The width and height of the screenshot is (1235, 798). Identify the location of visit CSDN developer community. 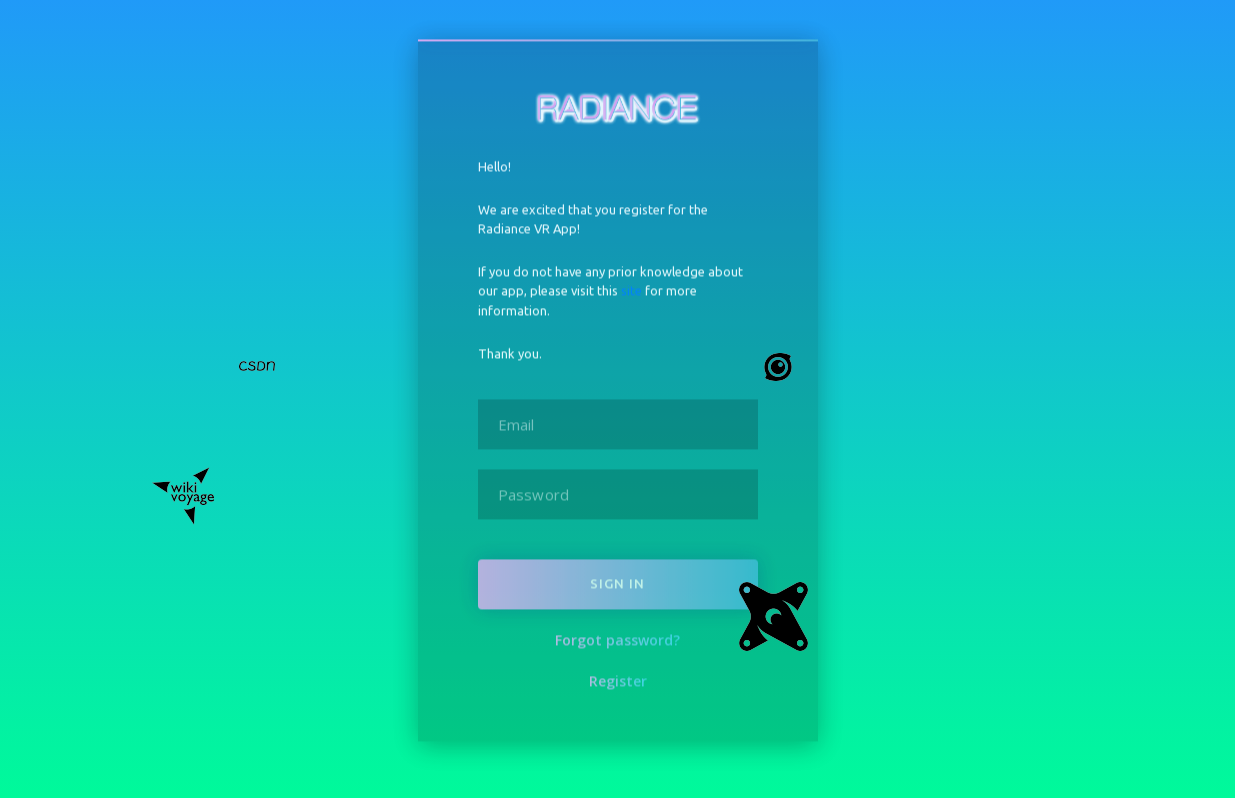
(257, 366).